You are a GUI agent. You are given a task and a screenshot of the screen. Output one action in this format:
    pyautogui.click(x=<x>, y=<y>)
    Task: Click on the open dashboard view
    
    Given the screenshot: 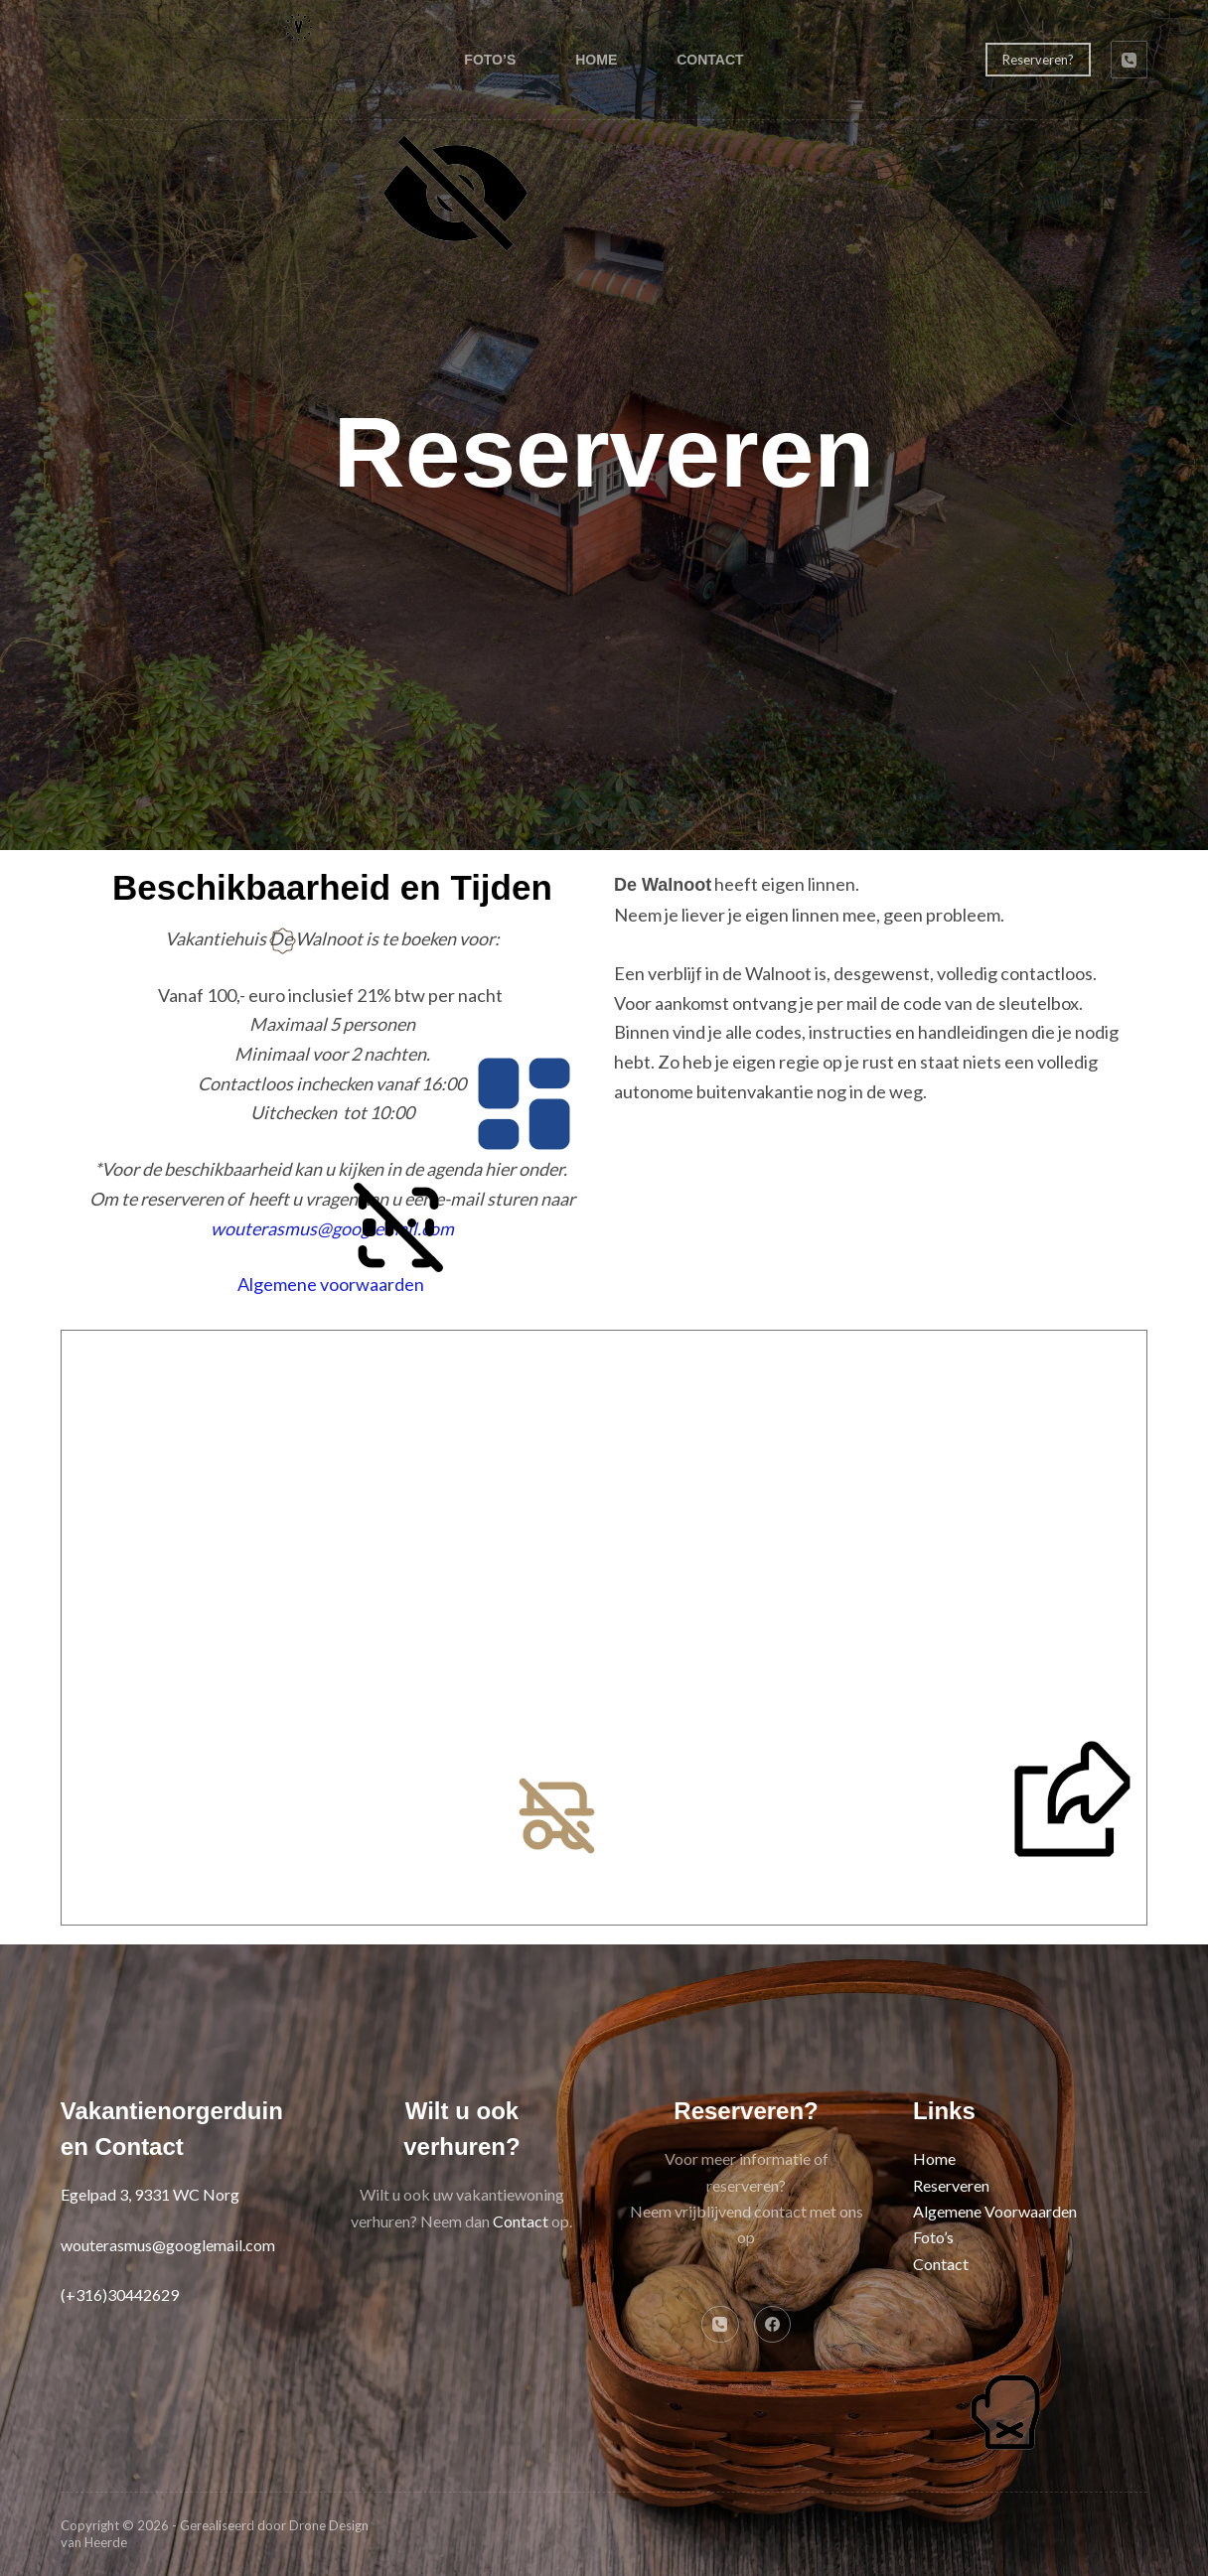 What is the action you would take?
    pyautogui.click(x=524, y=1103)
    